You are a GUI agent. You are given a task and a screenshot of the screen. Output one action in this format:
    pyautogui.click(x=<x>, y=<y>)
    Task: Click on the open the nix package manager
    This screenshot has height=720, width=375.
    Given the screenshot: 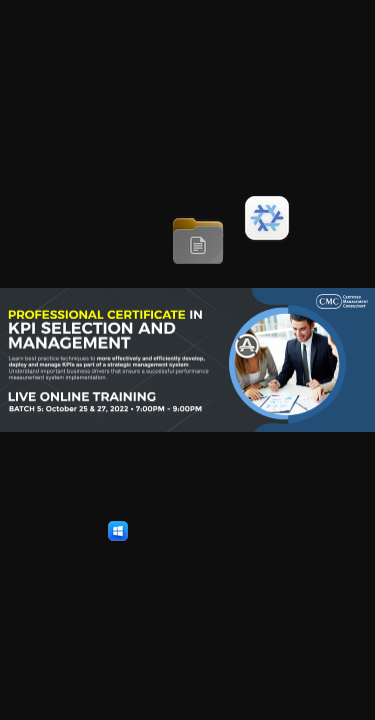 What is the action you would take?
    pyautogui.click(x=267, y=218)
    